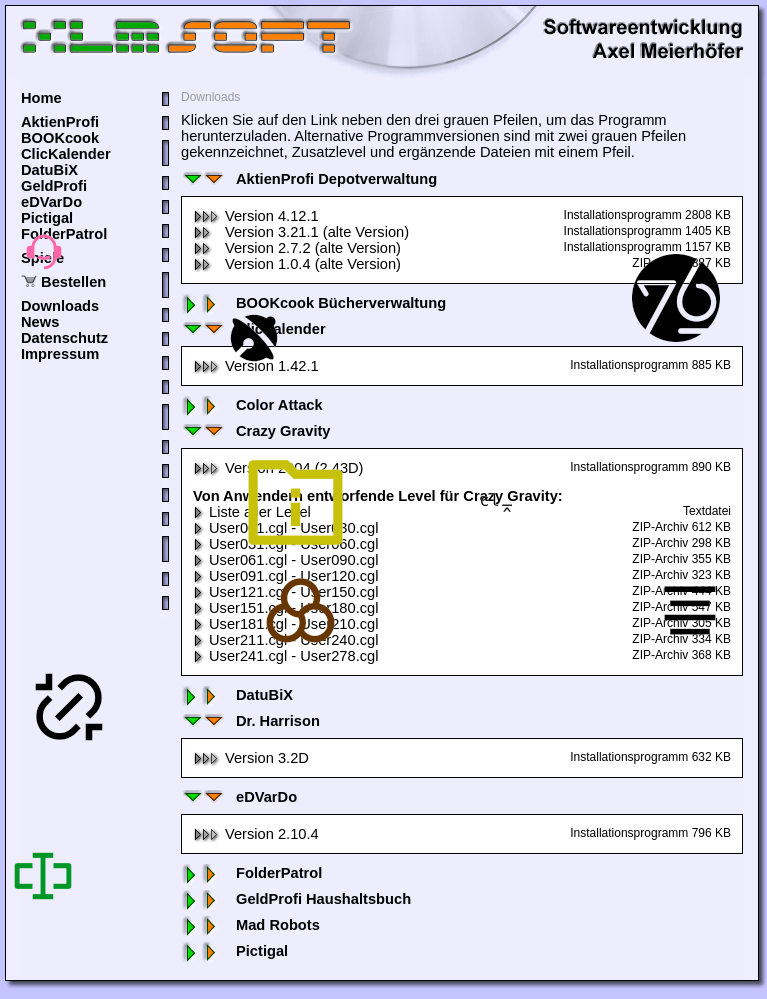  Describe the element at coordinates (44, 252) in the screenshot. I see `contact customer support` at that location.